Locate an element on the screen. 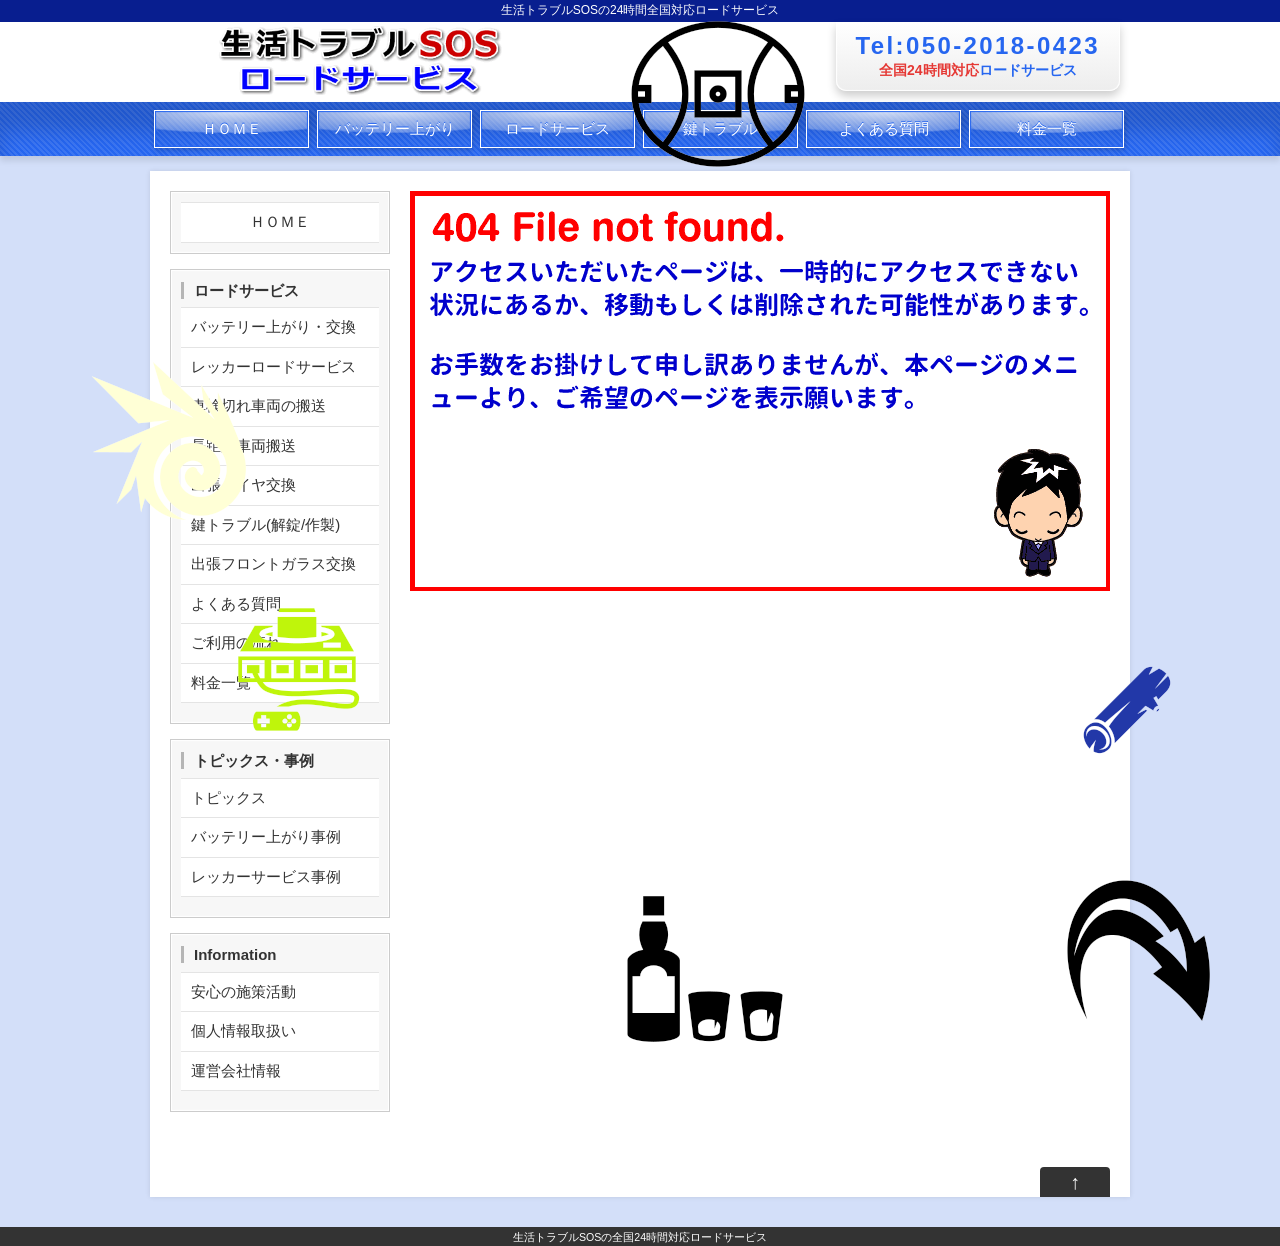 This screenshot has height=1246, width=1280. select snail creature or enemy type in game is located at coordinates (173, 440).